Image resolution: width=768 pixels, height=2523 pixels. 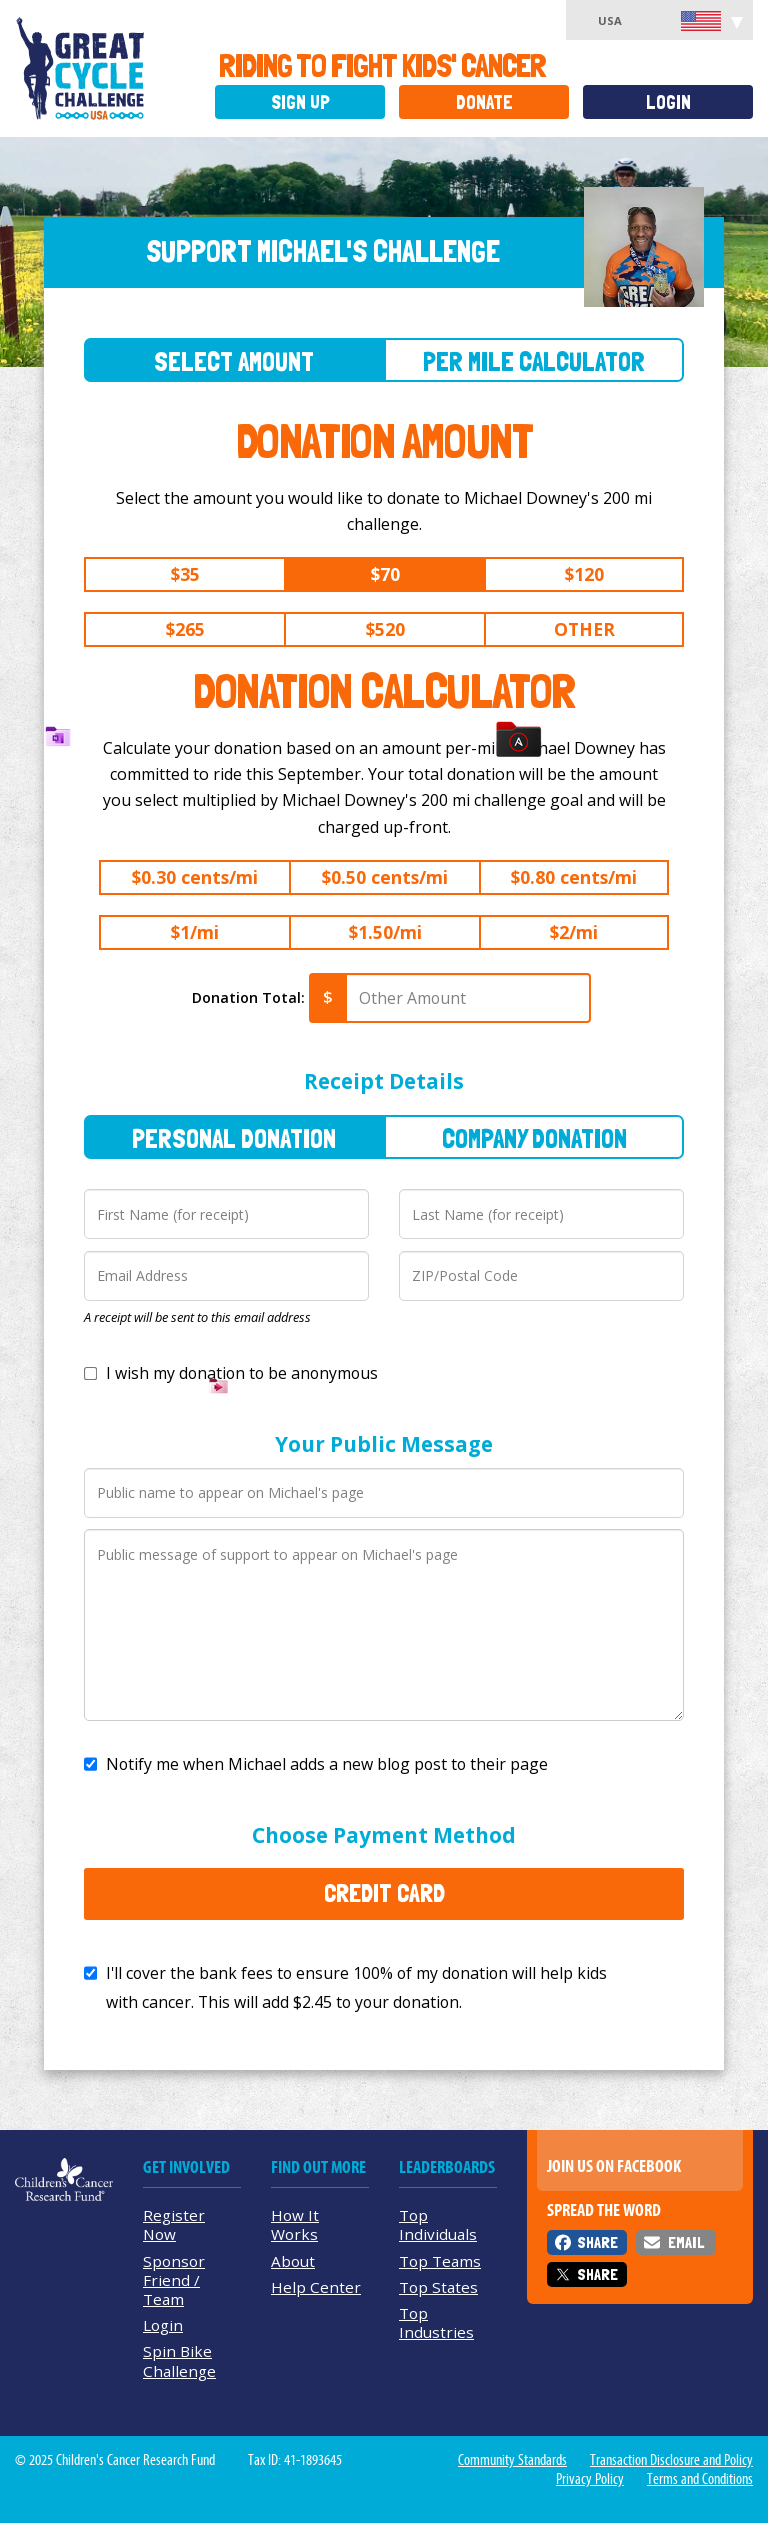 What do you see at coordinates (518, 740) in the screenshot?
I see `folder containing ansible automation files` at bounding box center [518, 740].